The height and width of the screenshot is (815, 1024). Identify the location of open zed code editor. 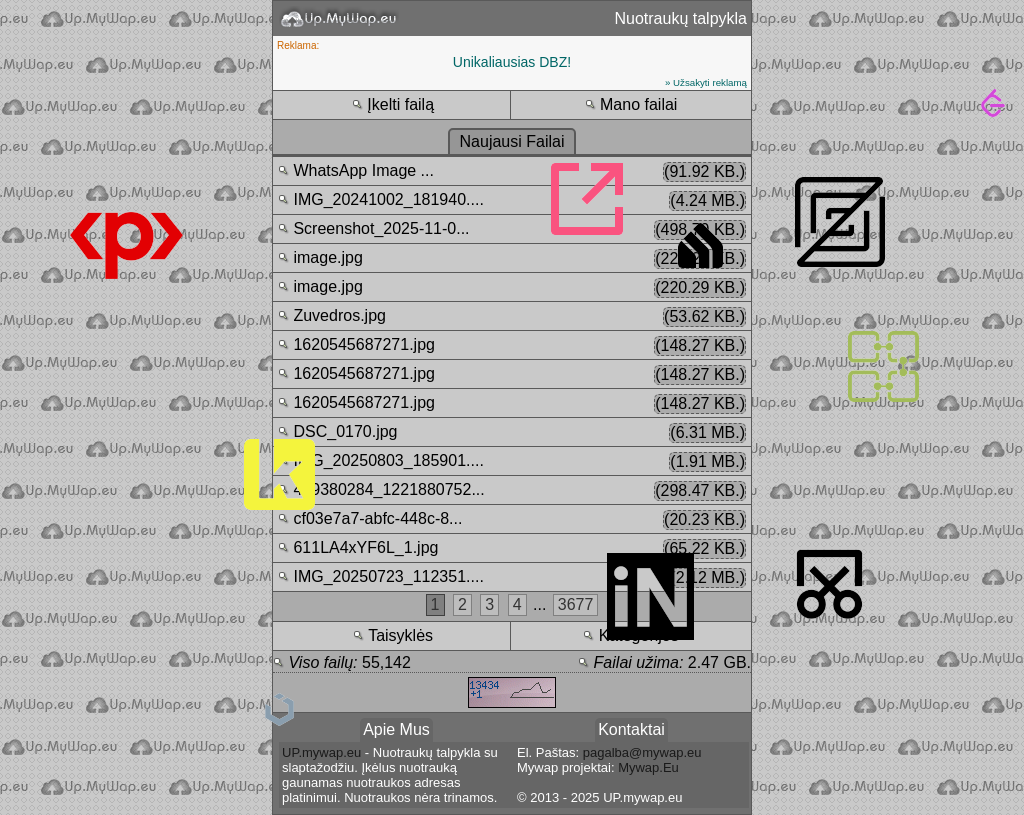
(840, 222).